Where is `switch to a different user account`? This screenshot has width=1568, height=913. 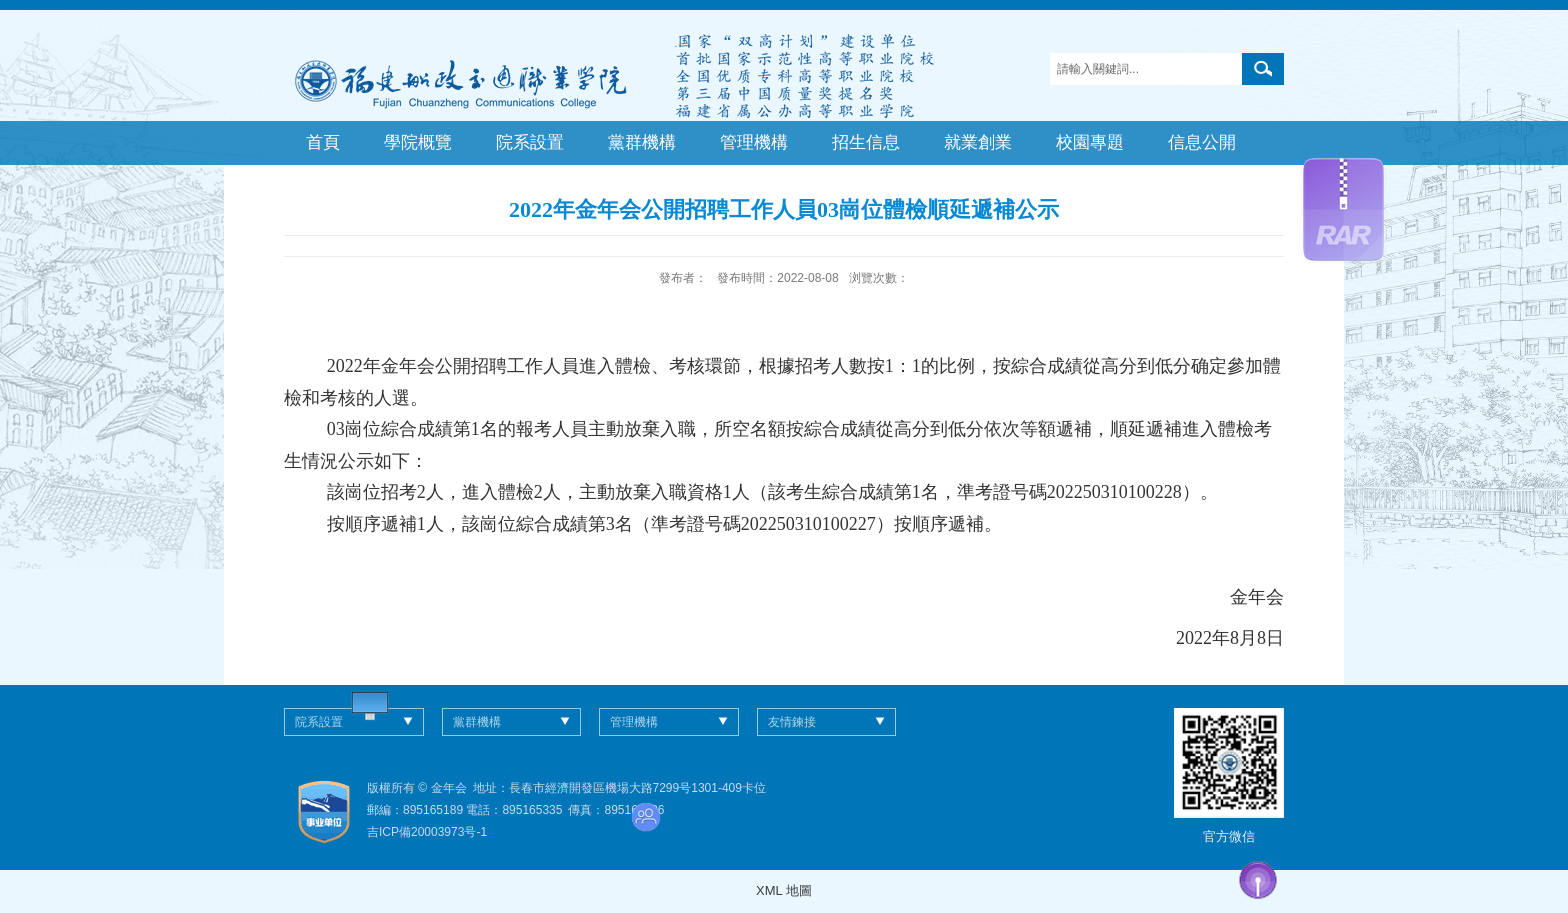
switch to a different user account is located at coordinates (646, 817).